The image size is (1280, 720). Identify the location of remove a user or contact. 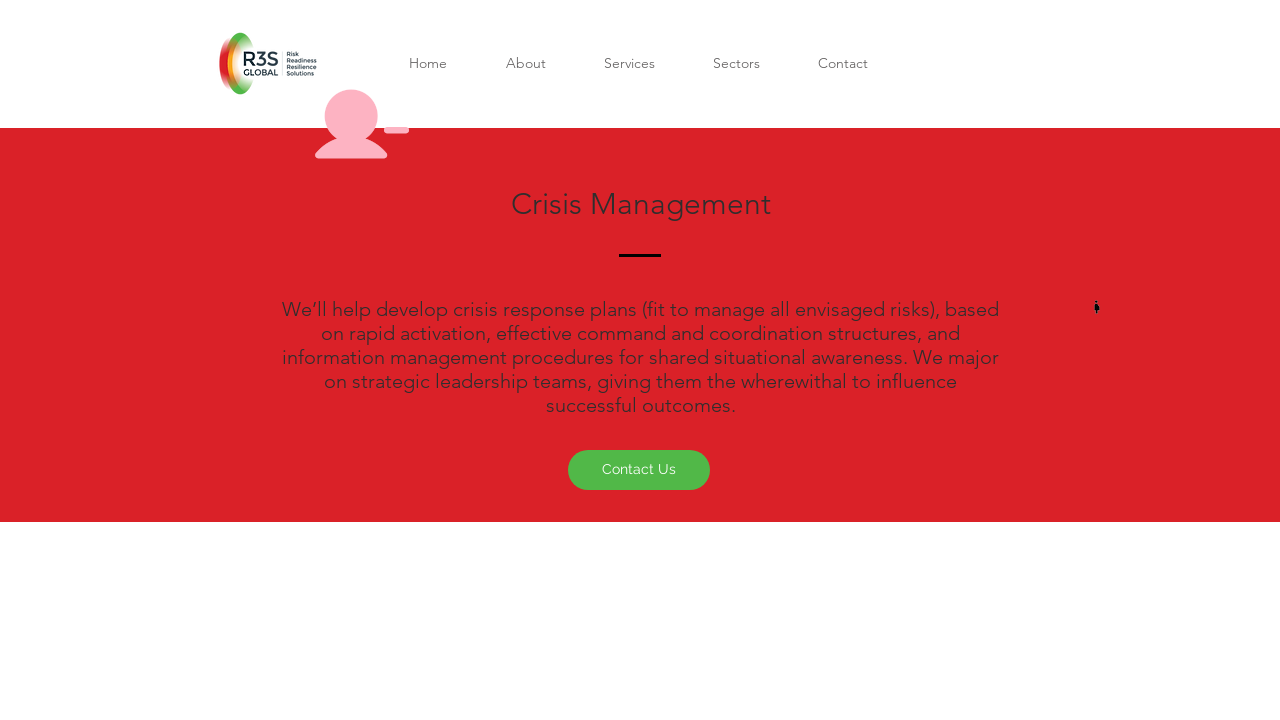
(359, 127).